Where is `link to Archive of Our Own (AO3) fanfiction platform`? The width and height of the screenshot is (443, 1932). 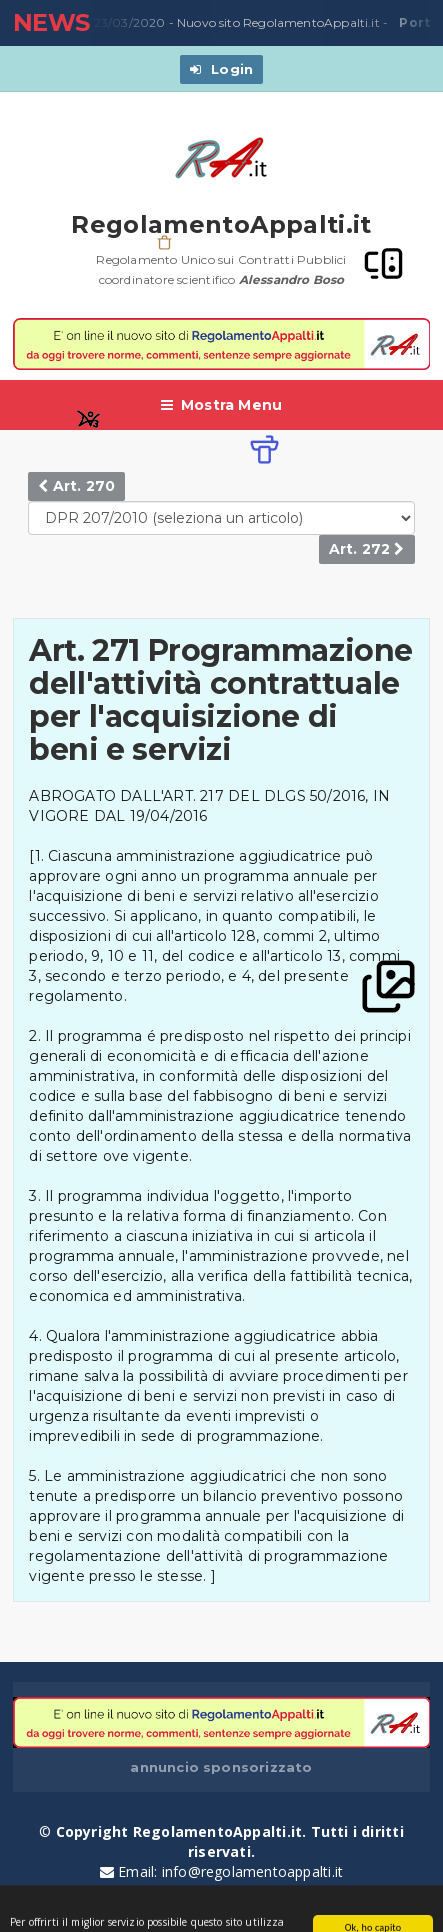 link to Archive of Our Own (AO3) fanfiction platform is located at coordinates (88, 418).